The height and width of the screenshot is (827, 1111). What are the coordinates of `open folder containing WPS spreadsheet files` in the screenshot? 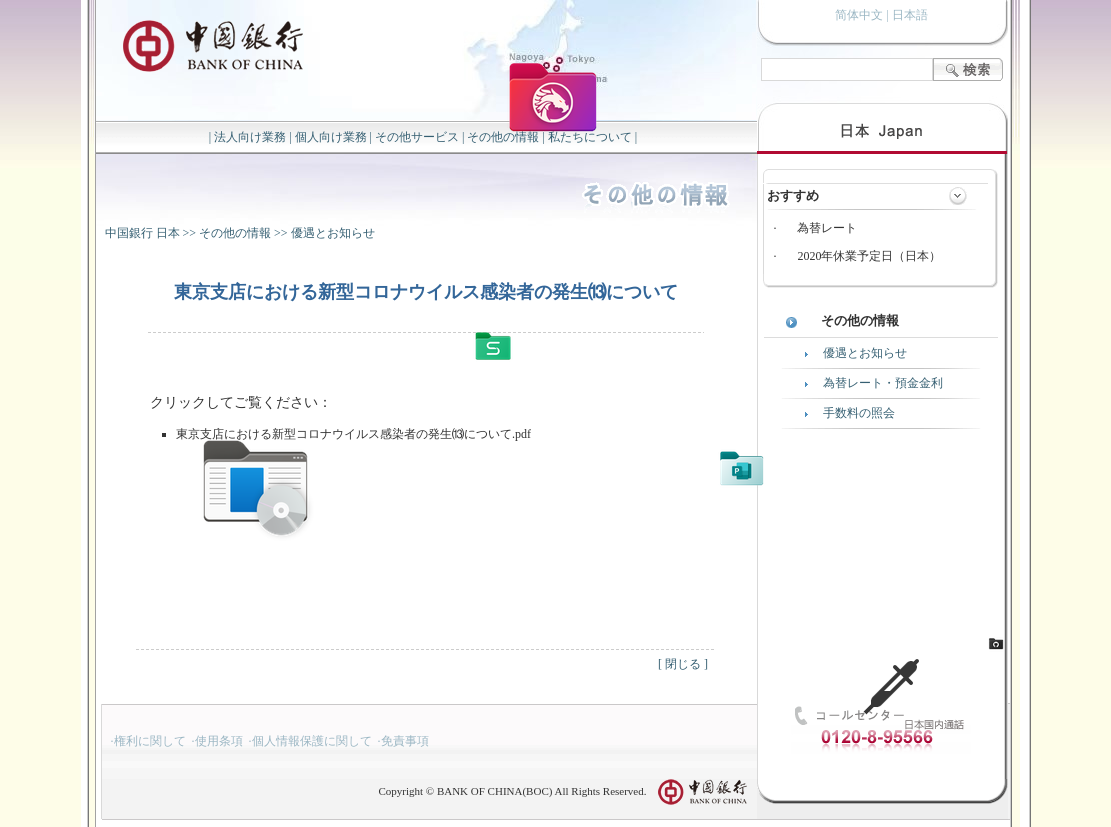 It's located at (493, 347).